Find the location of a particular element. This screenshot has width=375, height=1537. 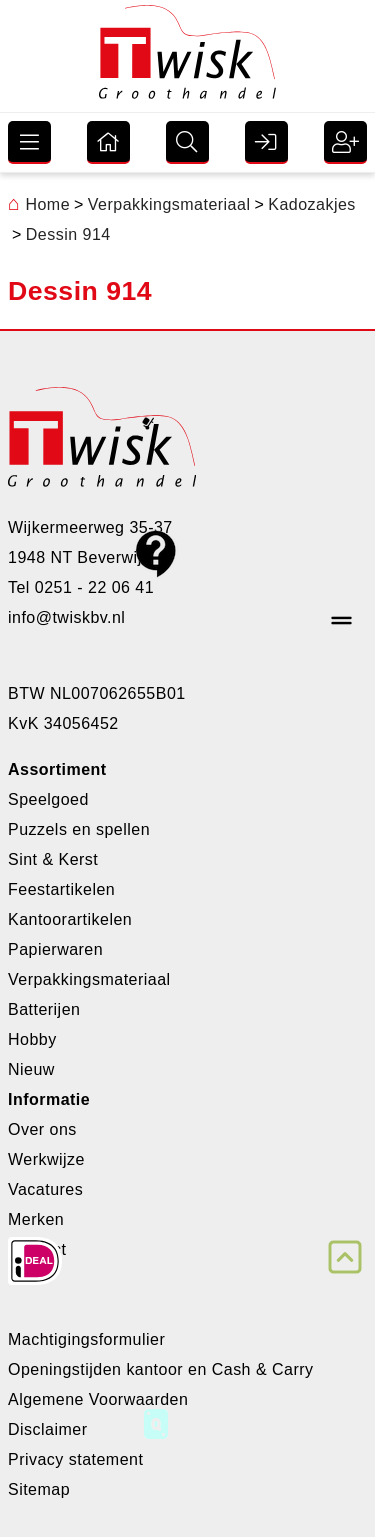

indicates equality or balance between values is located at coordinates (341, 620).